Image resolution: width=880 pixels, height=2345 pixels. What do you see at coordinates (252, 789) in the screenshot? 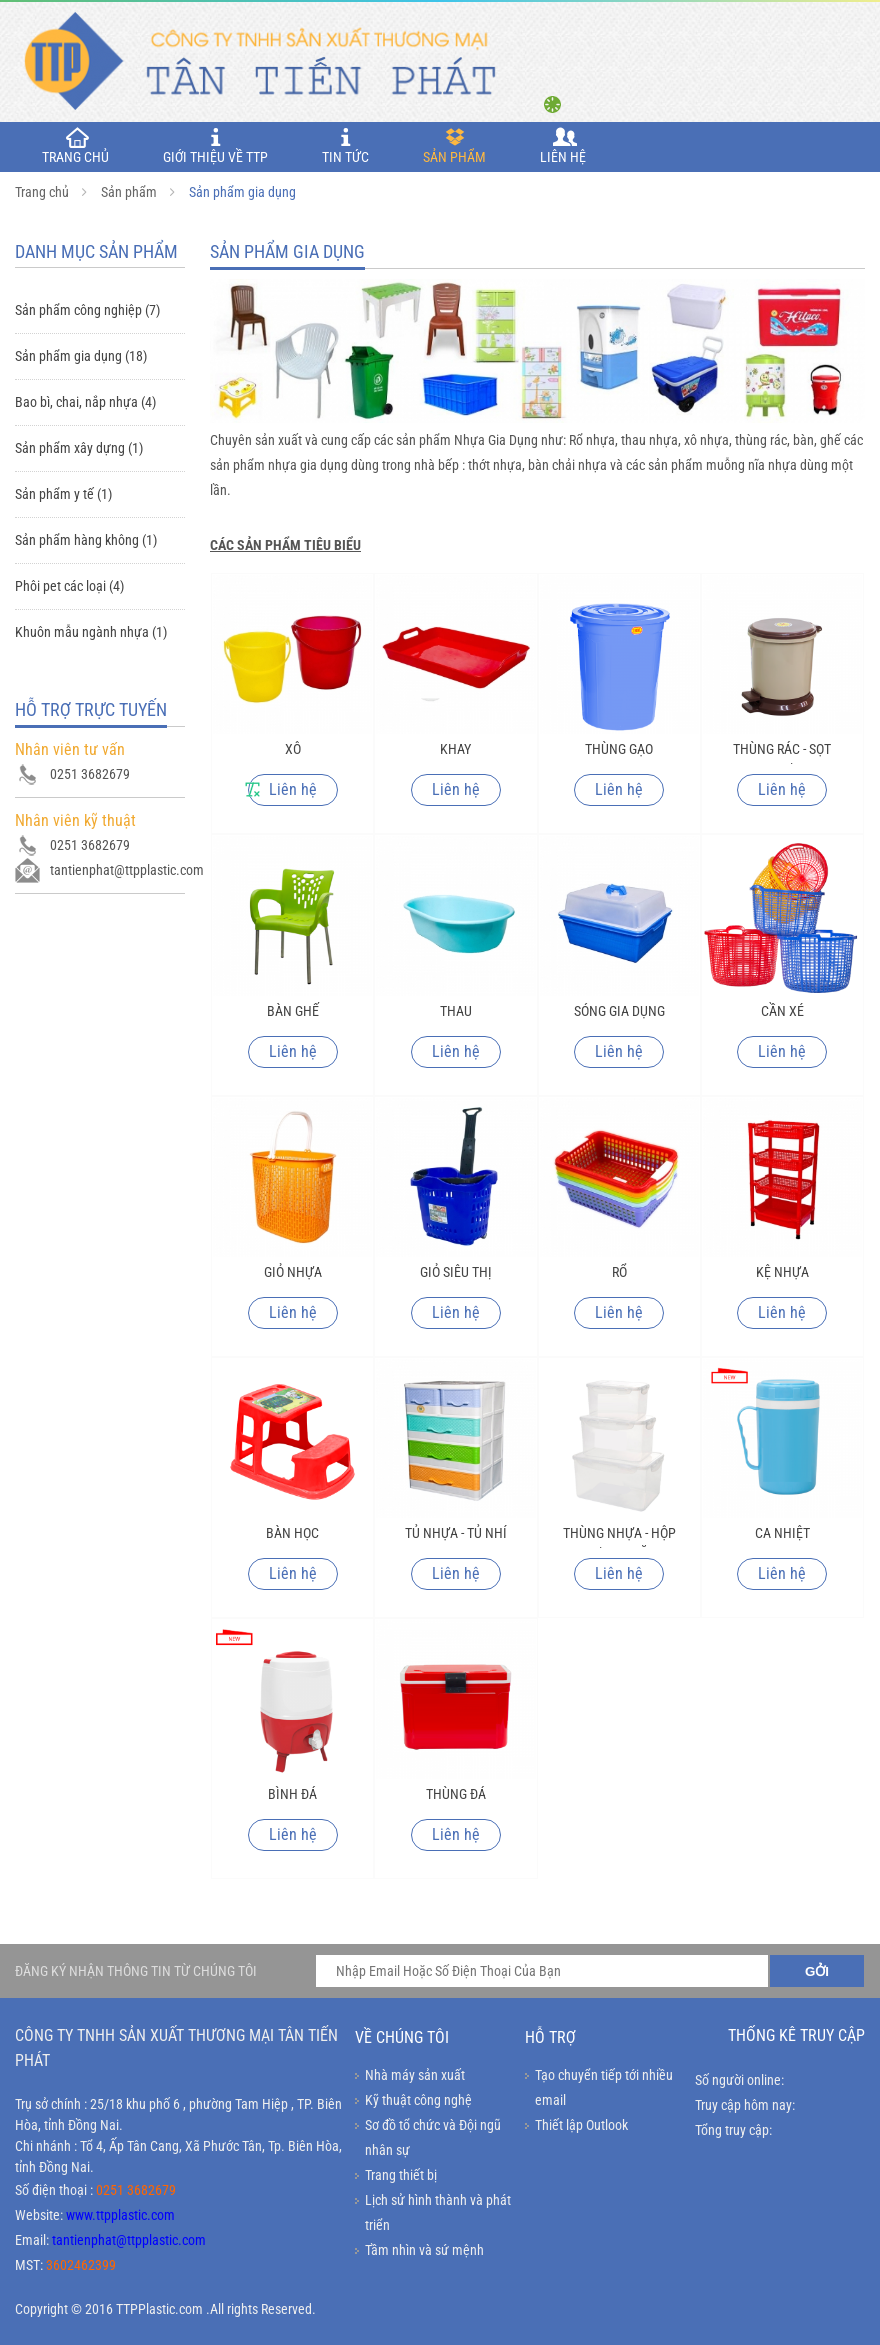
I see `clear text formatting` at bounding box center [252, 789].